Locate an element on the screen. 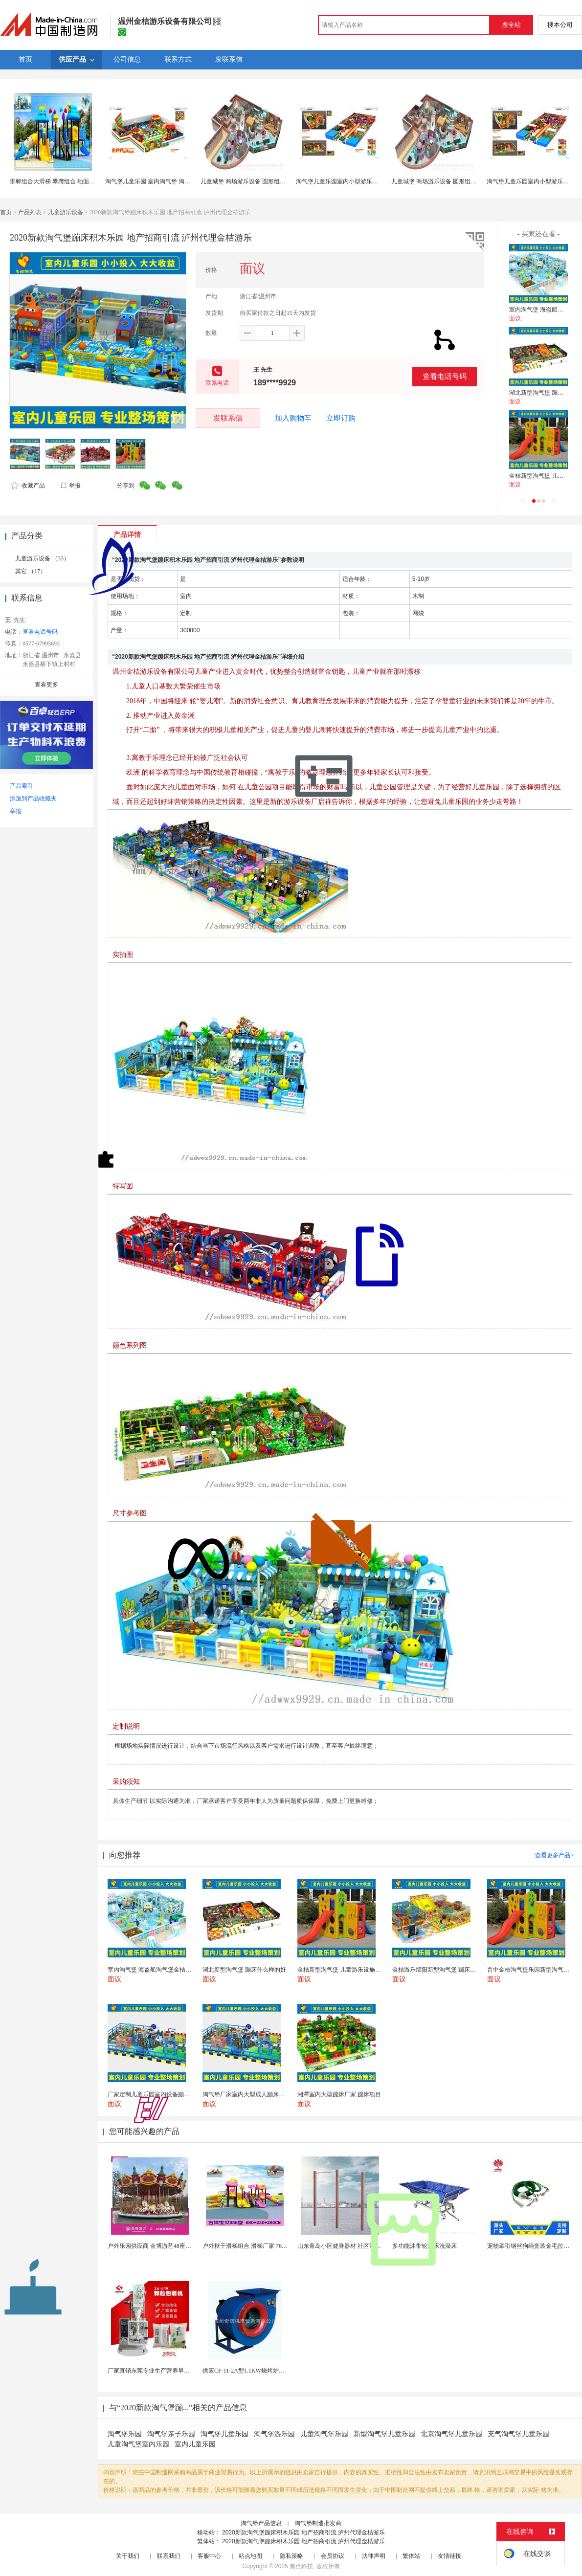 The width and height of the screenshot is (582, 2576). eclipse jetty web server logo is located at coordinates (151, 2110).